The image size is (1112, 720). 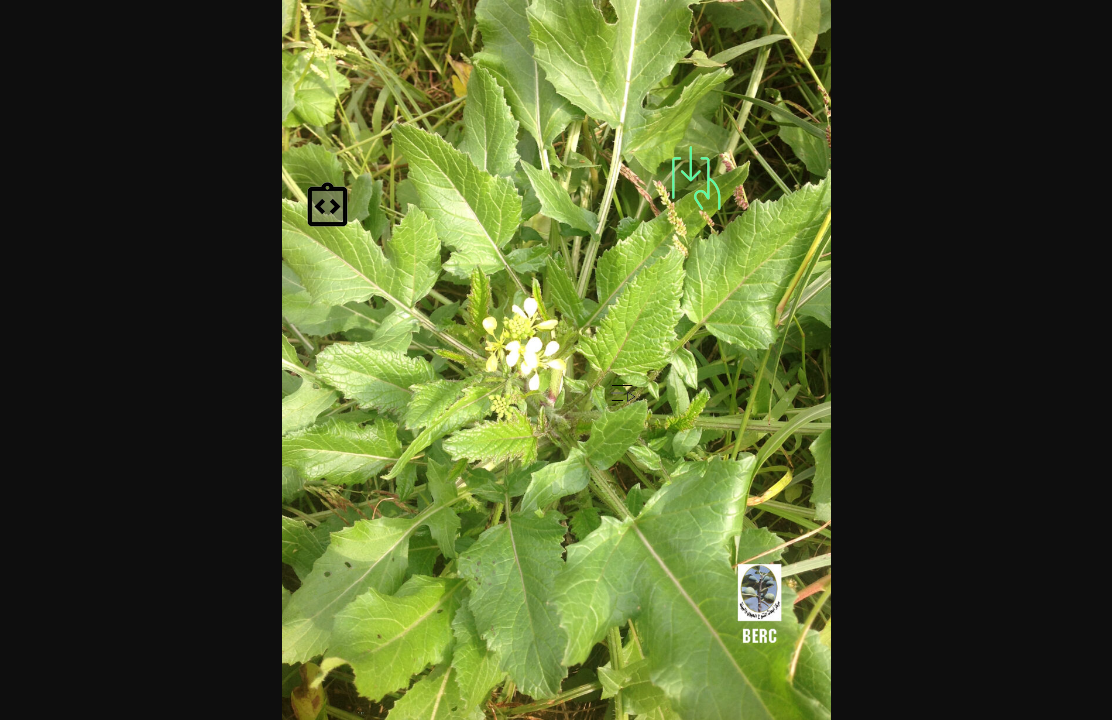 What do you see at coordinates (327, 206) in the screenshot?
I see `view integration instructions or code snippets` at bounding box center [327, 206].